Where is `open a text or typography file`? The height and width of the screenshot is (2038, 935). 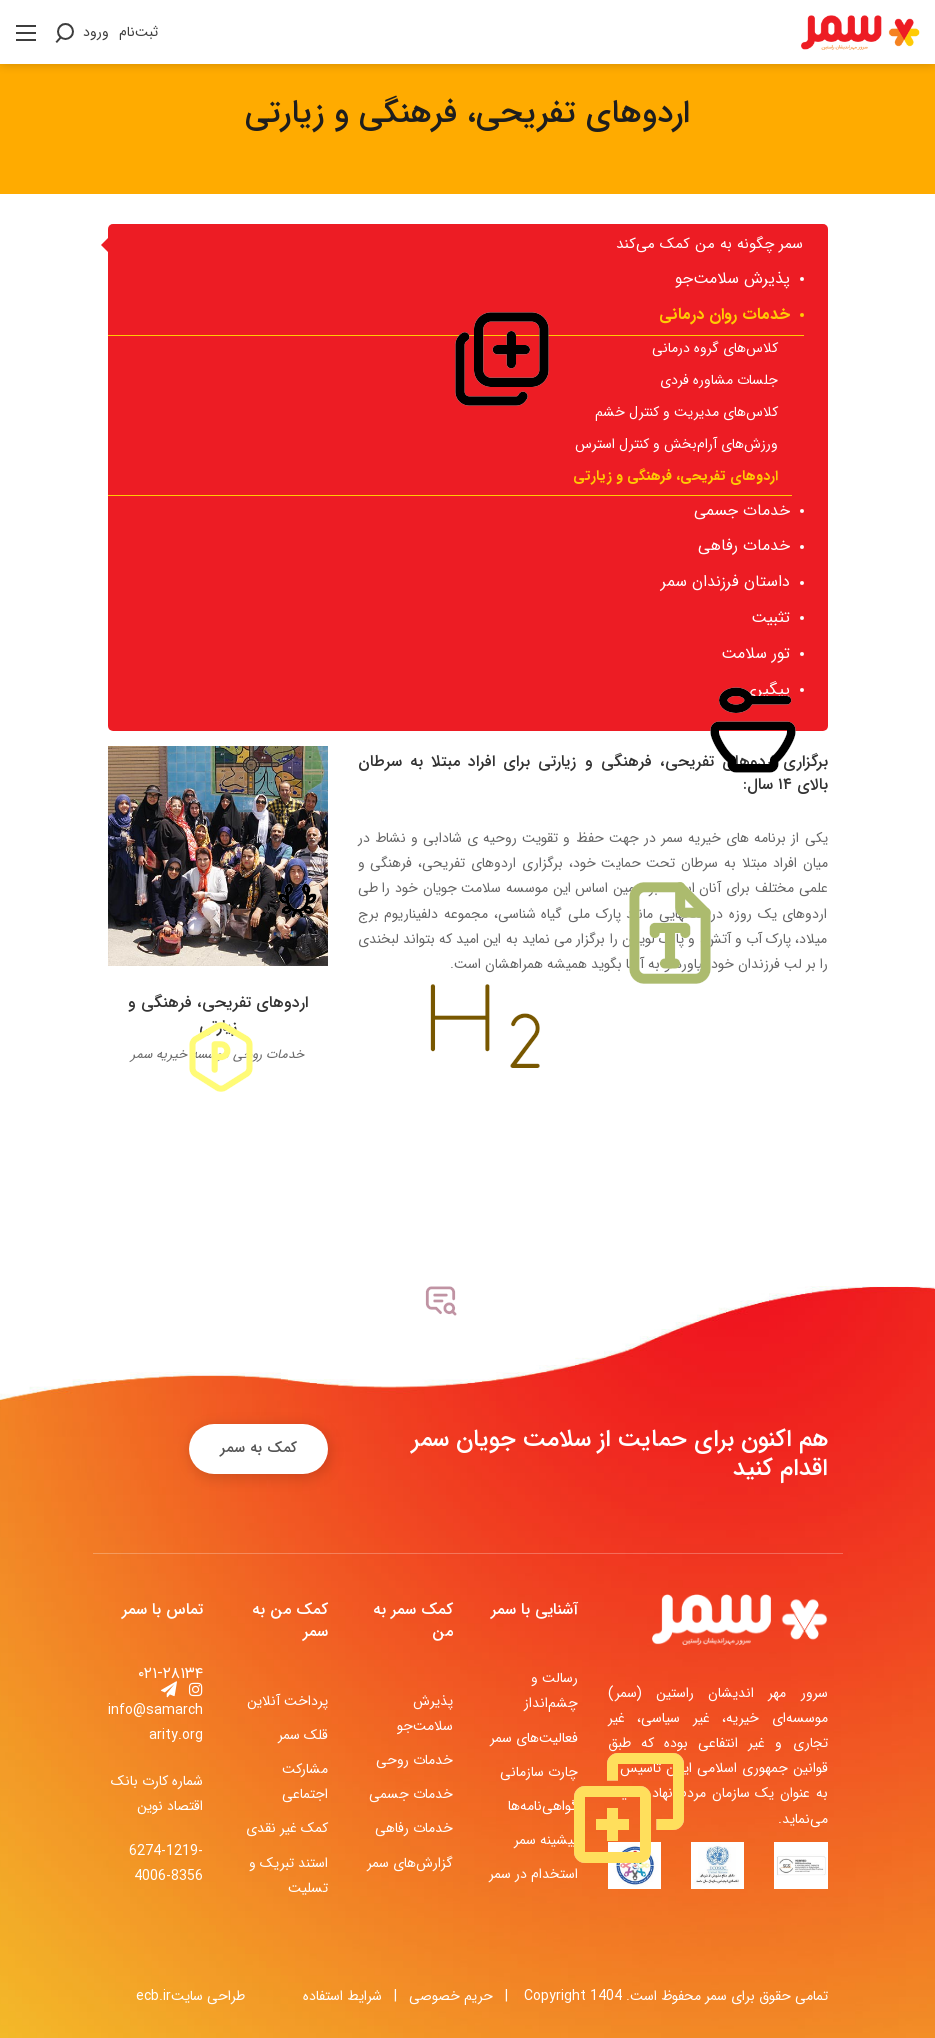
open a text or typography file is located at coordinates (670, 933).